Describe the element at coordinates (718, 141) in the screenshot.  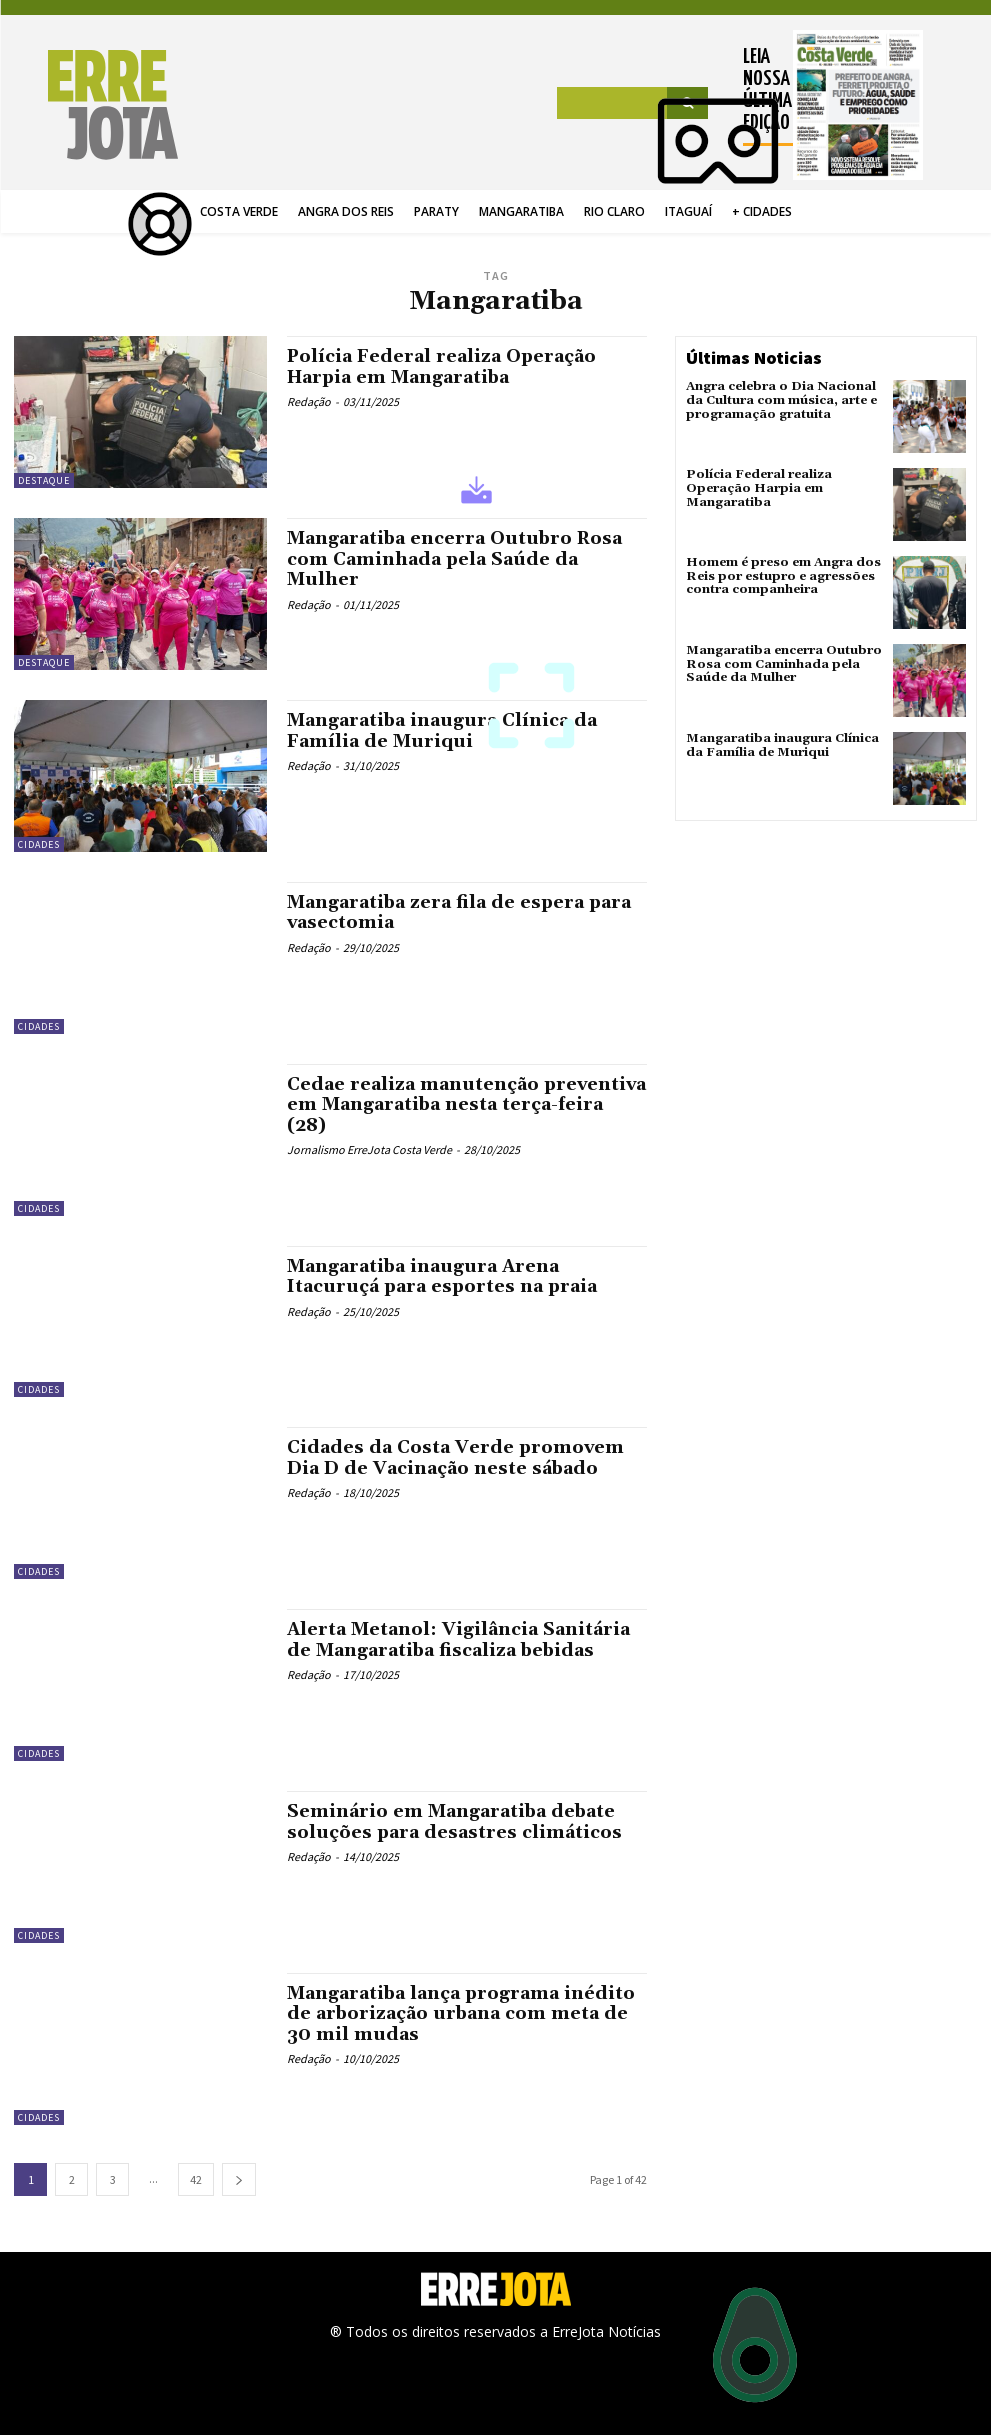
I see `launch a virtual reality experience` at that location.